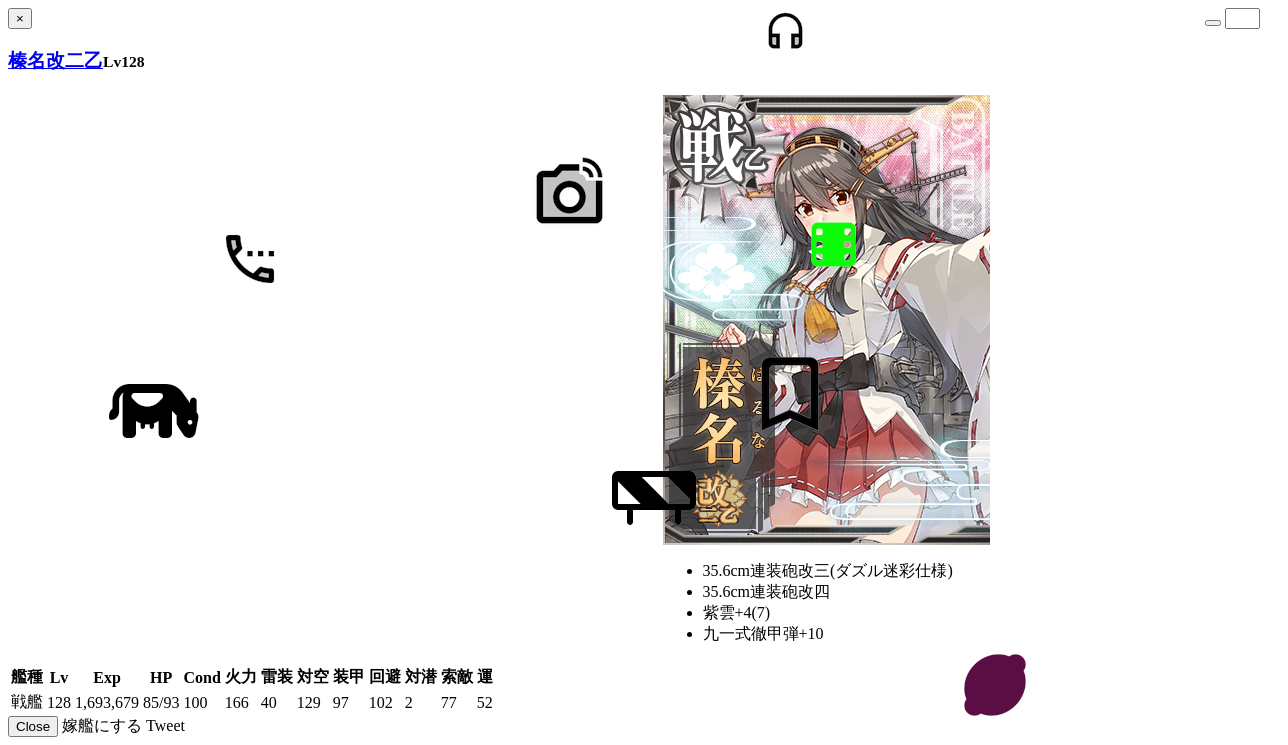 The image size is (1288, 745). I want to click on access audio or voice support, so click(785, 33).